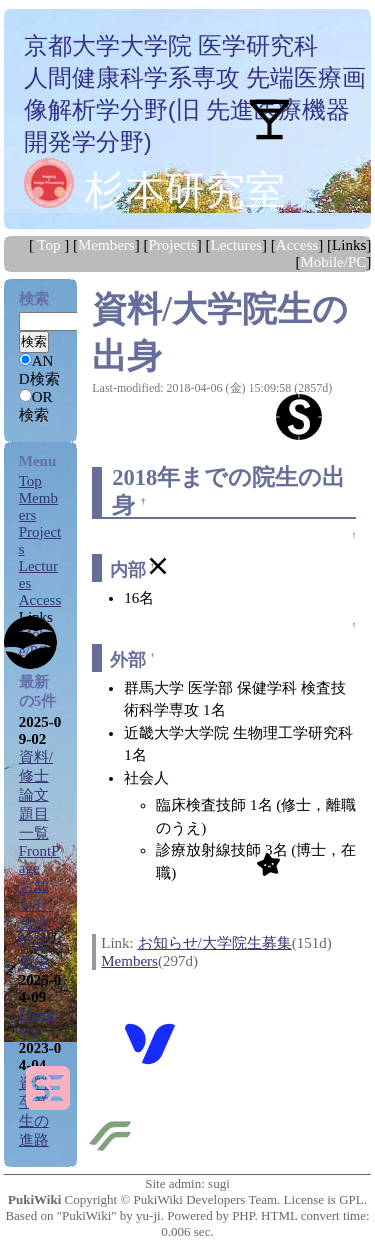 The height and width of the screenshot is (1250, 375). What do you see at coordinates (268, 864) in the screenshot?
I see `gleam programming language logo` at bounding box center [268, 864].